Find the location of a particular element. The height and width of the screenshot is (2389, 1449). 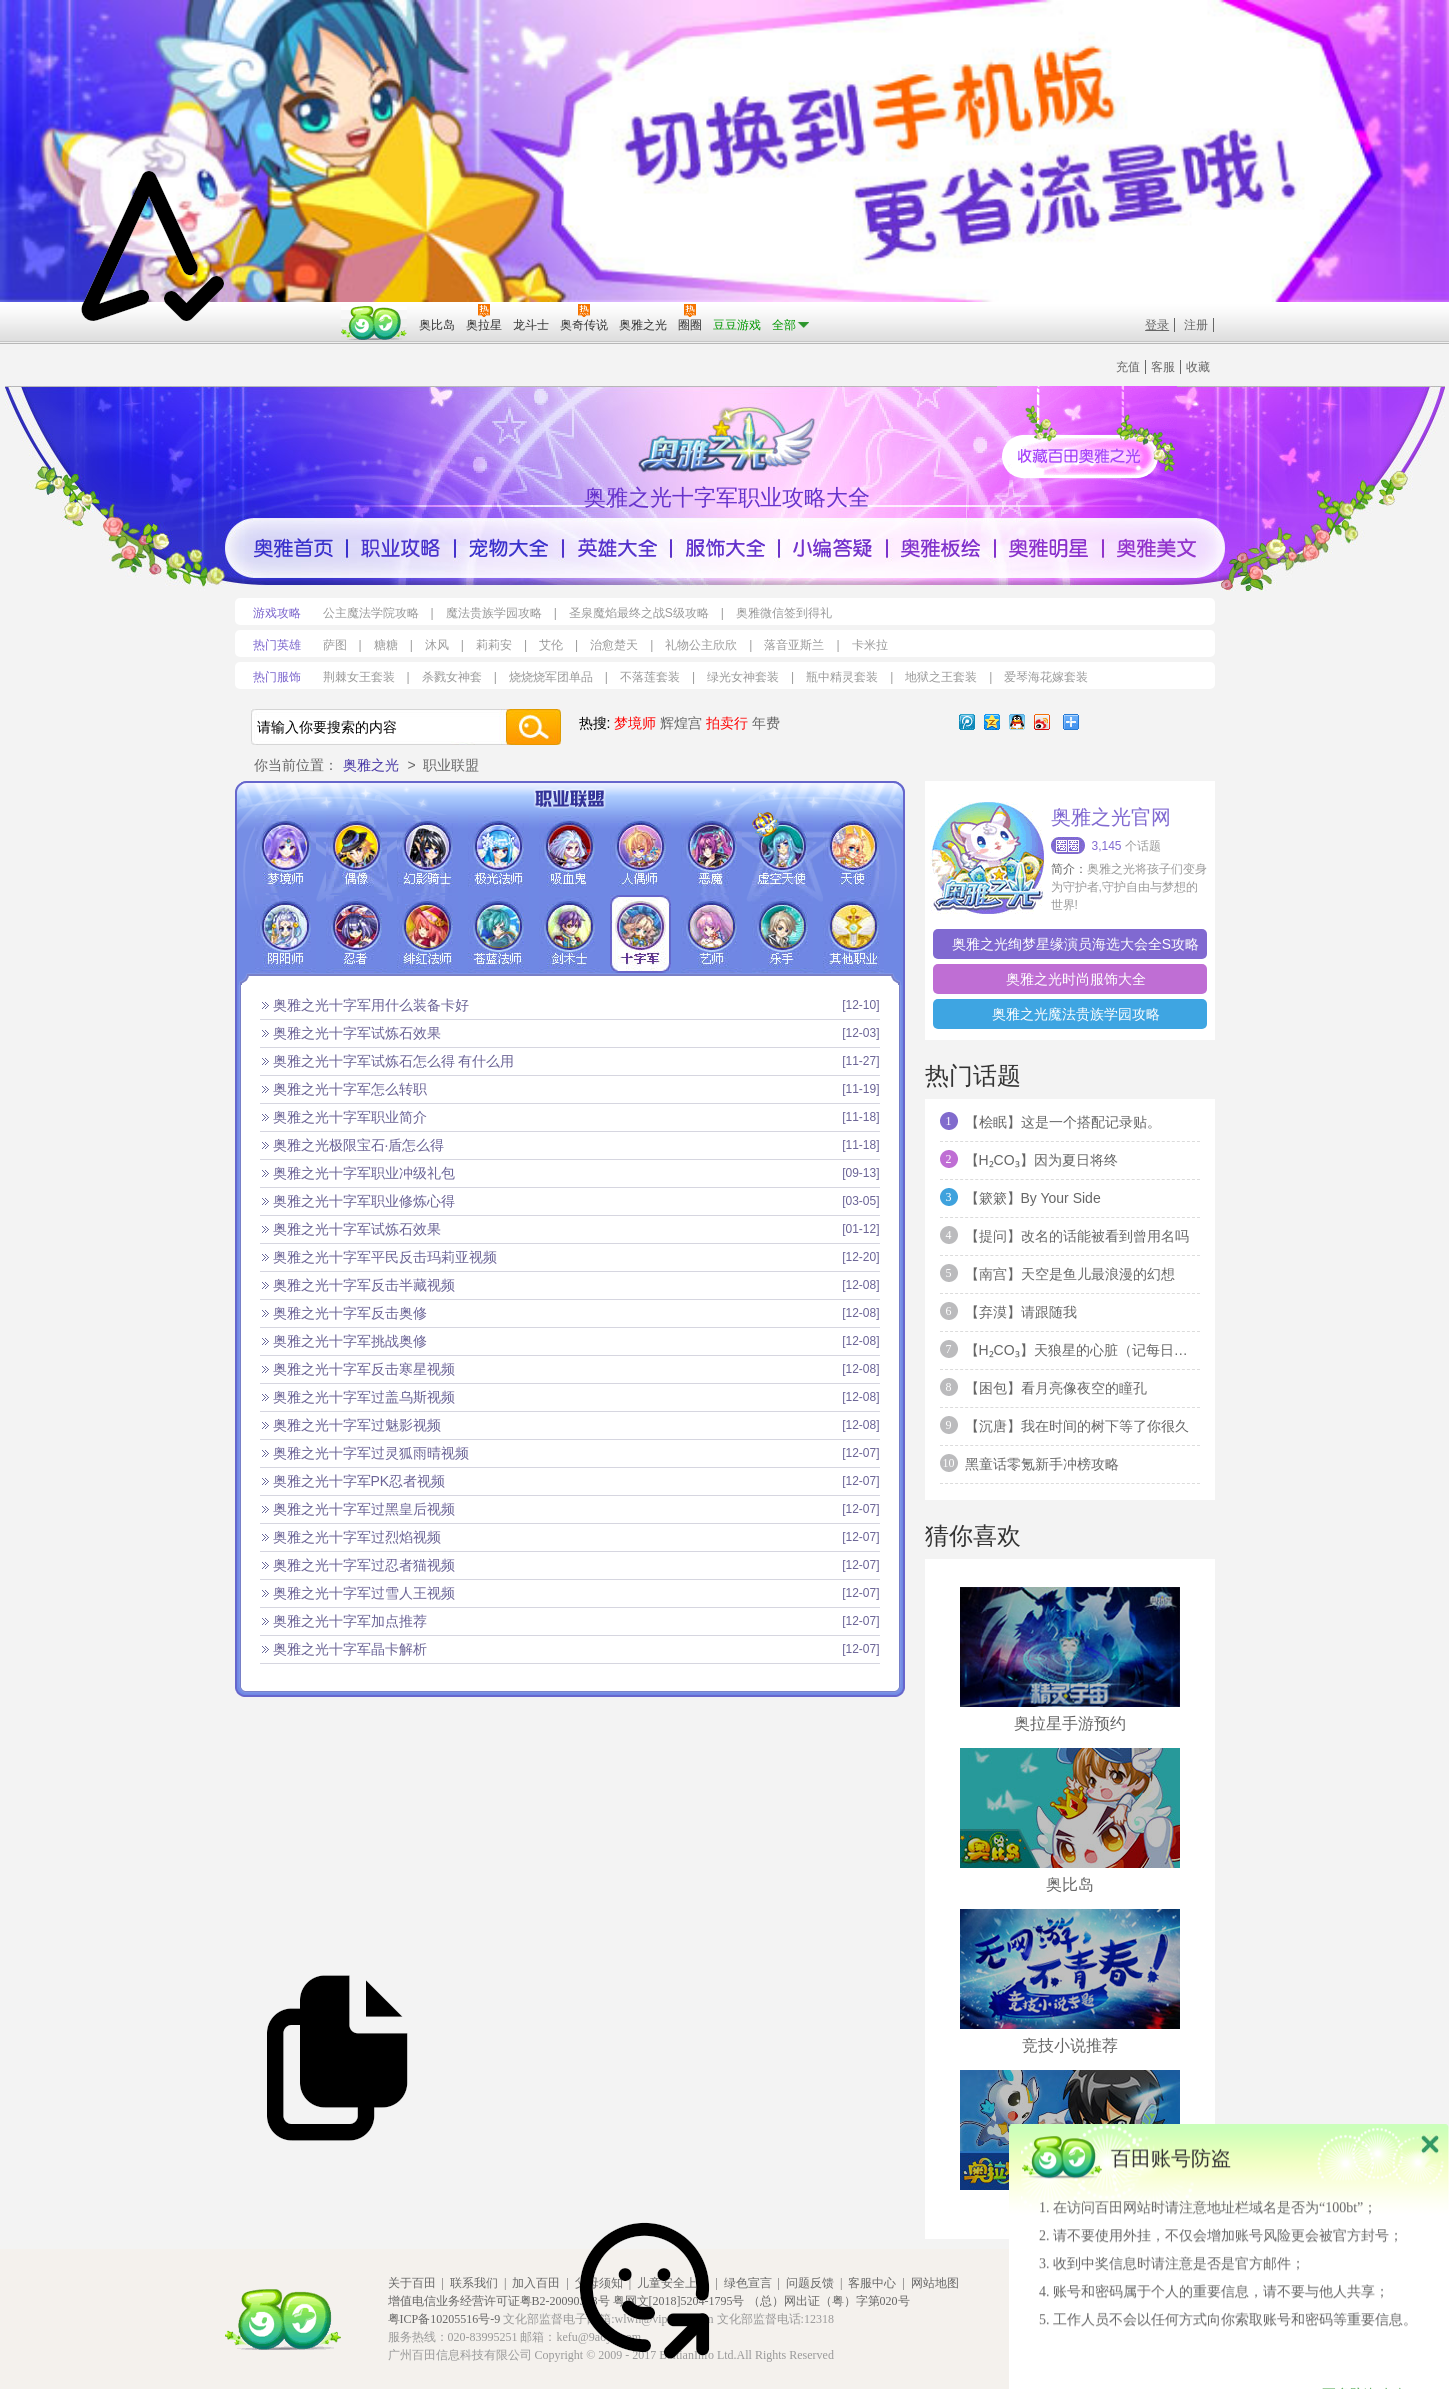

share your mood or status with others is located at coordinates (644, 2287).